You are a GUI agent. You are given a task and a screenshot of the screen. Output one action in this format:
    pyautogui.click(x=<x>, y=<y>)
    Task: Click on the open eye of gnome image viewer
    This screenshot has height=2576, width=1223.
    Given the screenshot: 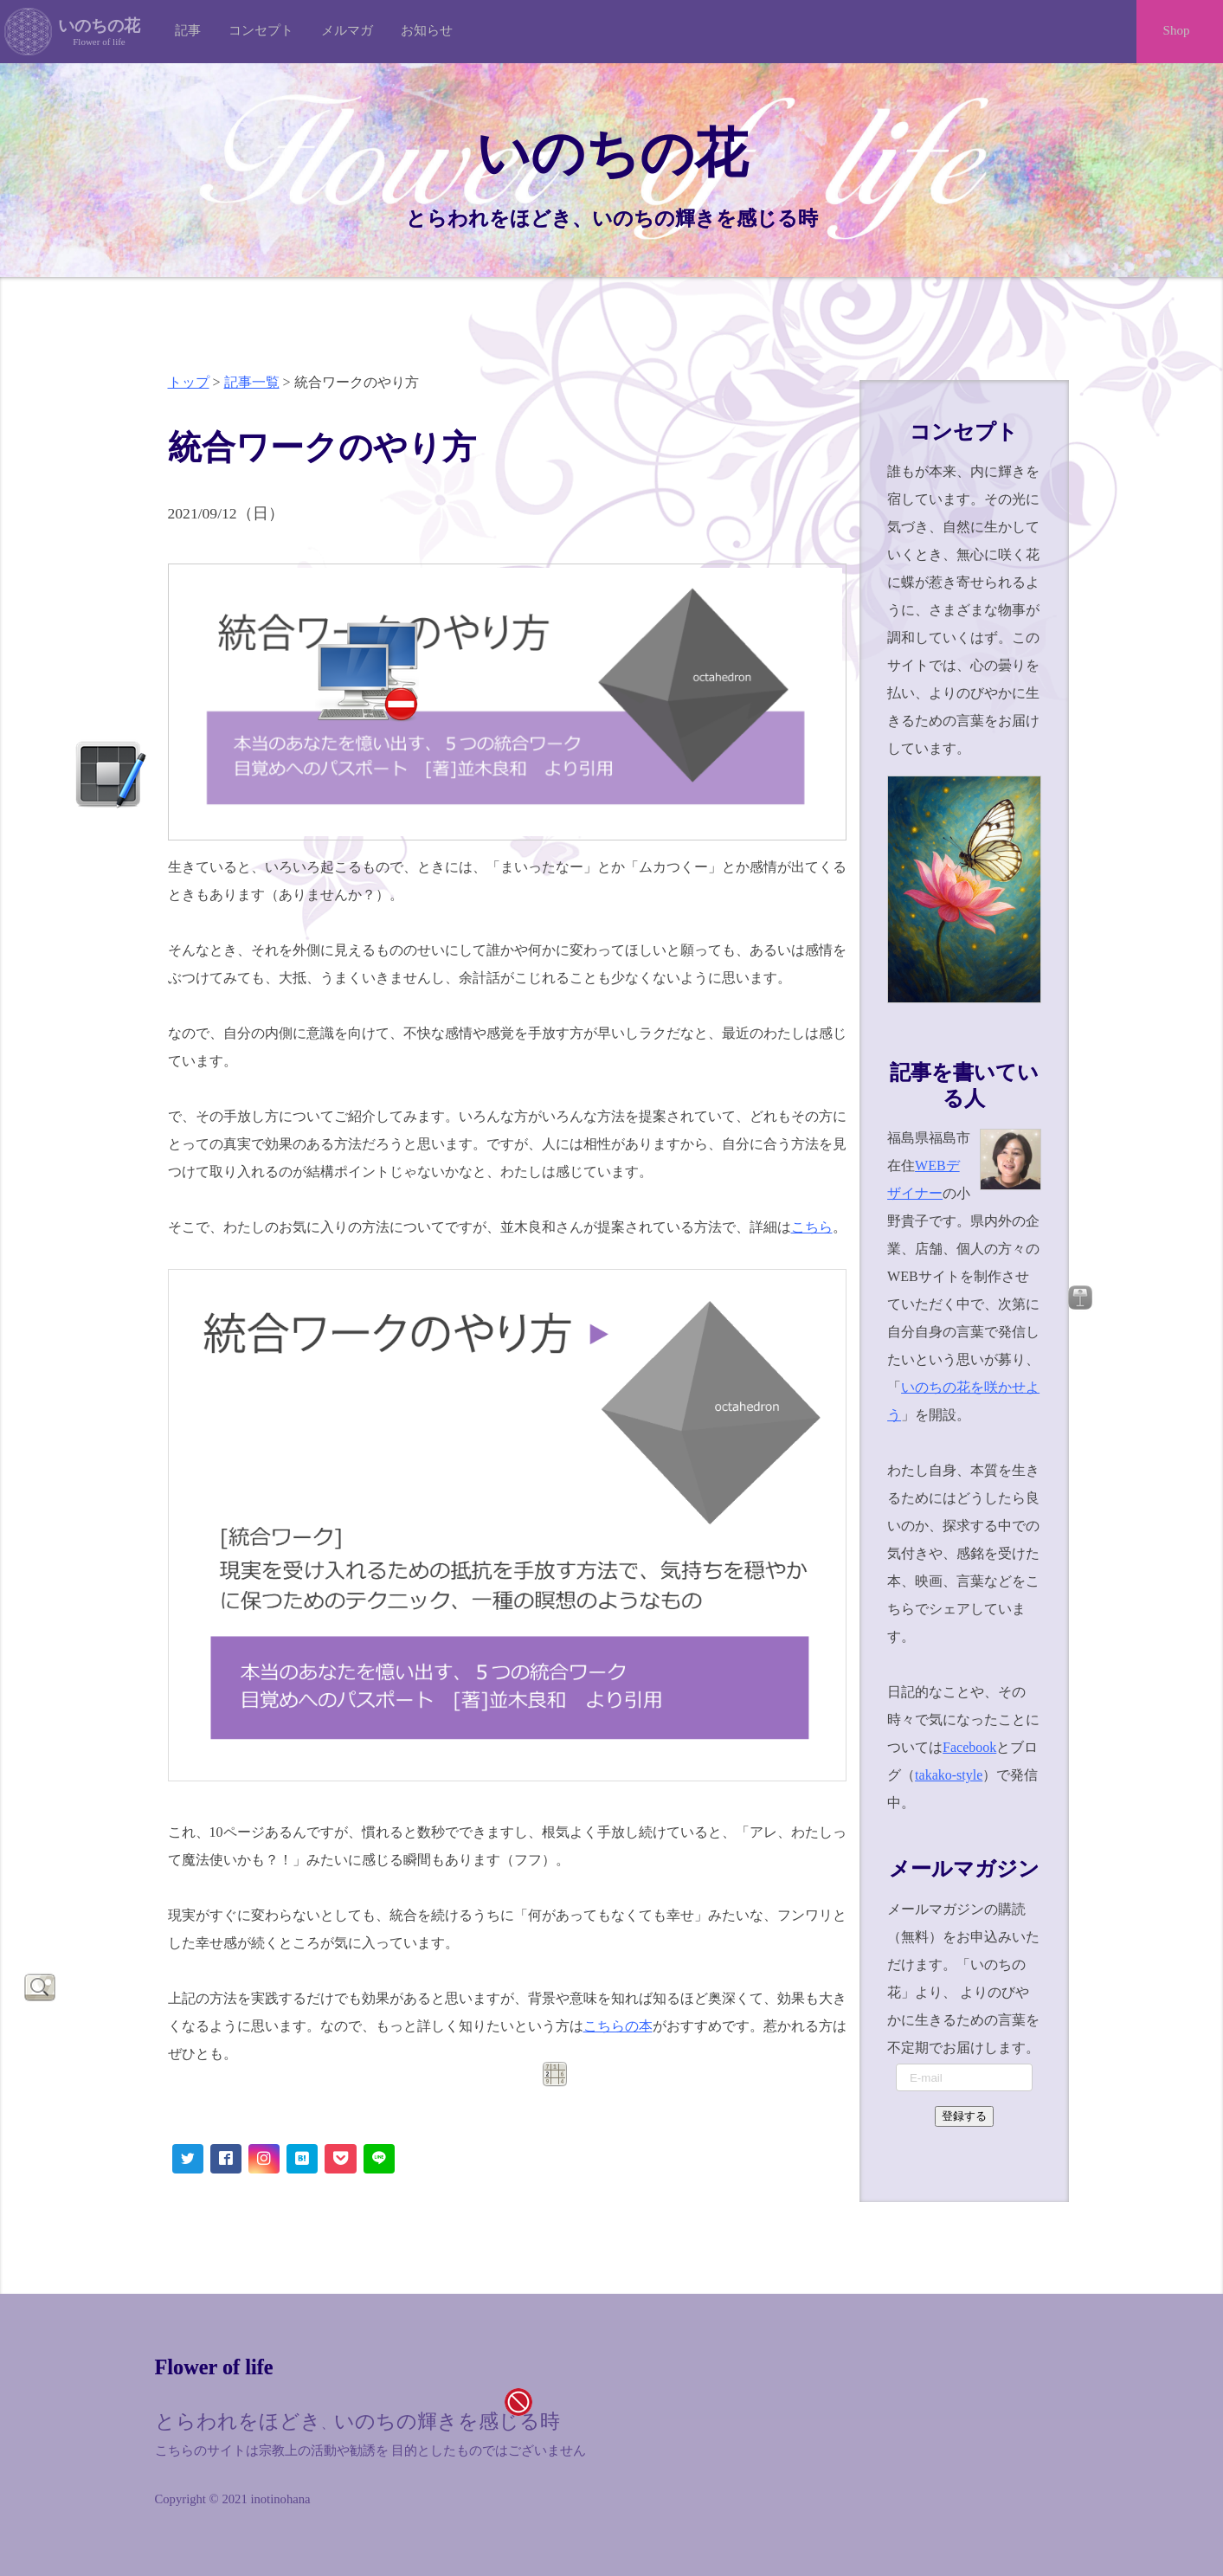 What is the action you would take?
    pyautogui.click(x=40, y=1987)
    